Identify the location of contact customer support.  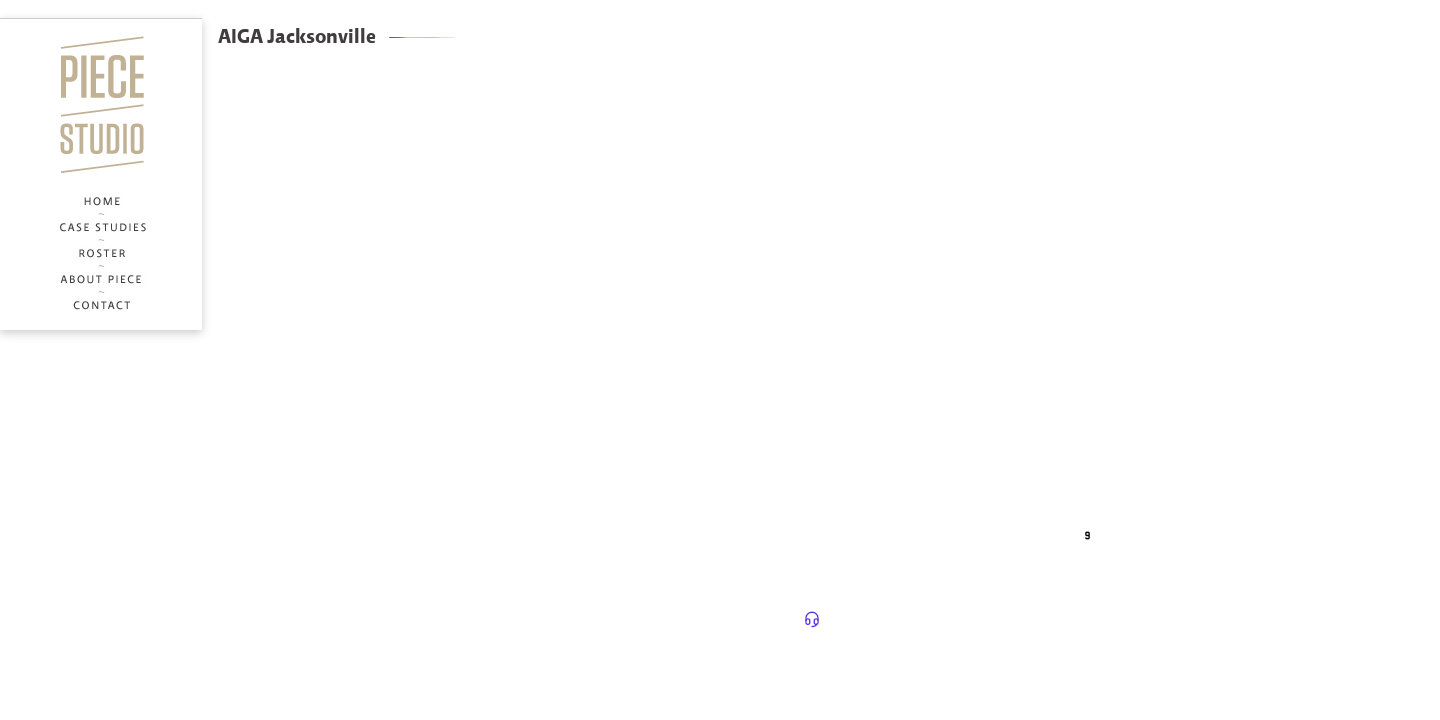
(812, 619).